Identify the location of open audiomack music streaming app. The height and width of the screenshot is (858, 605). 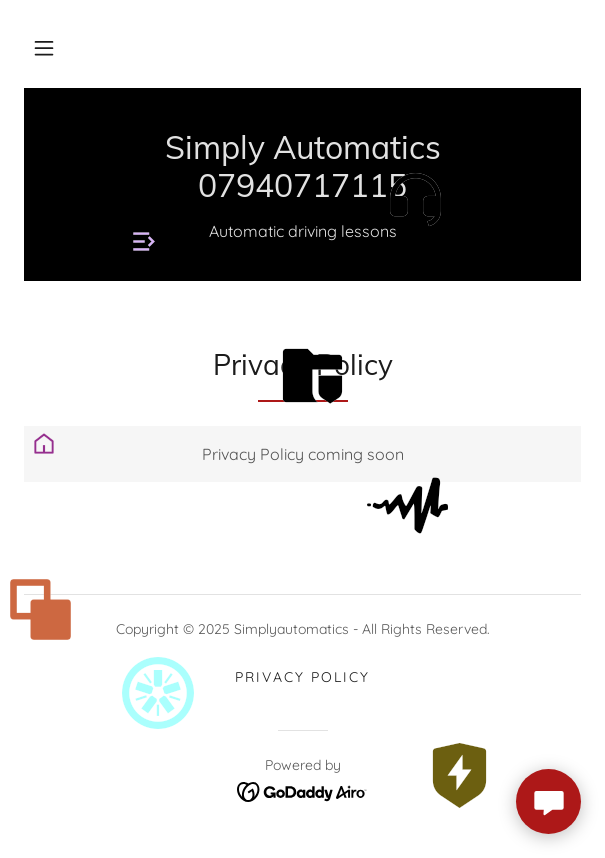
(407, 505).